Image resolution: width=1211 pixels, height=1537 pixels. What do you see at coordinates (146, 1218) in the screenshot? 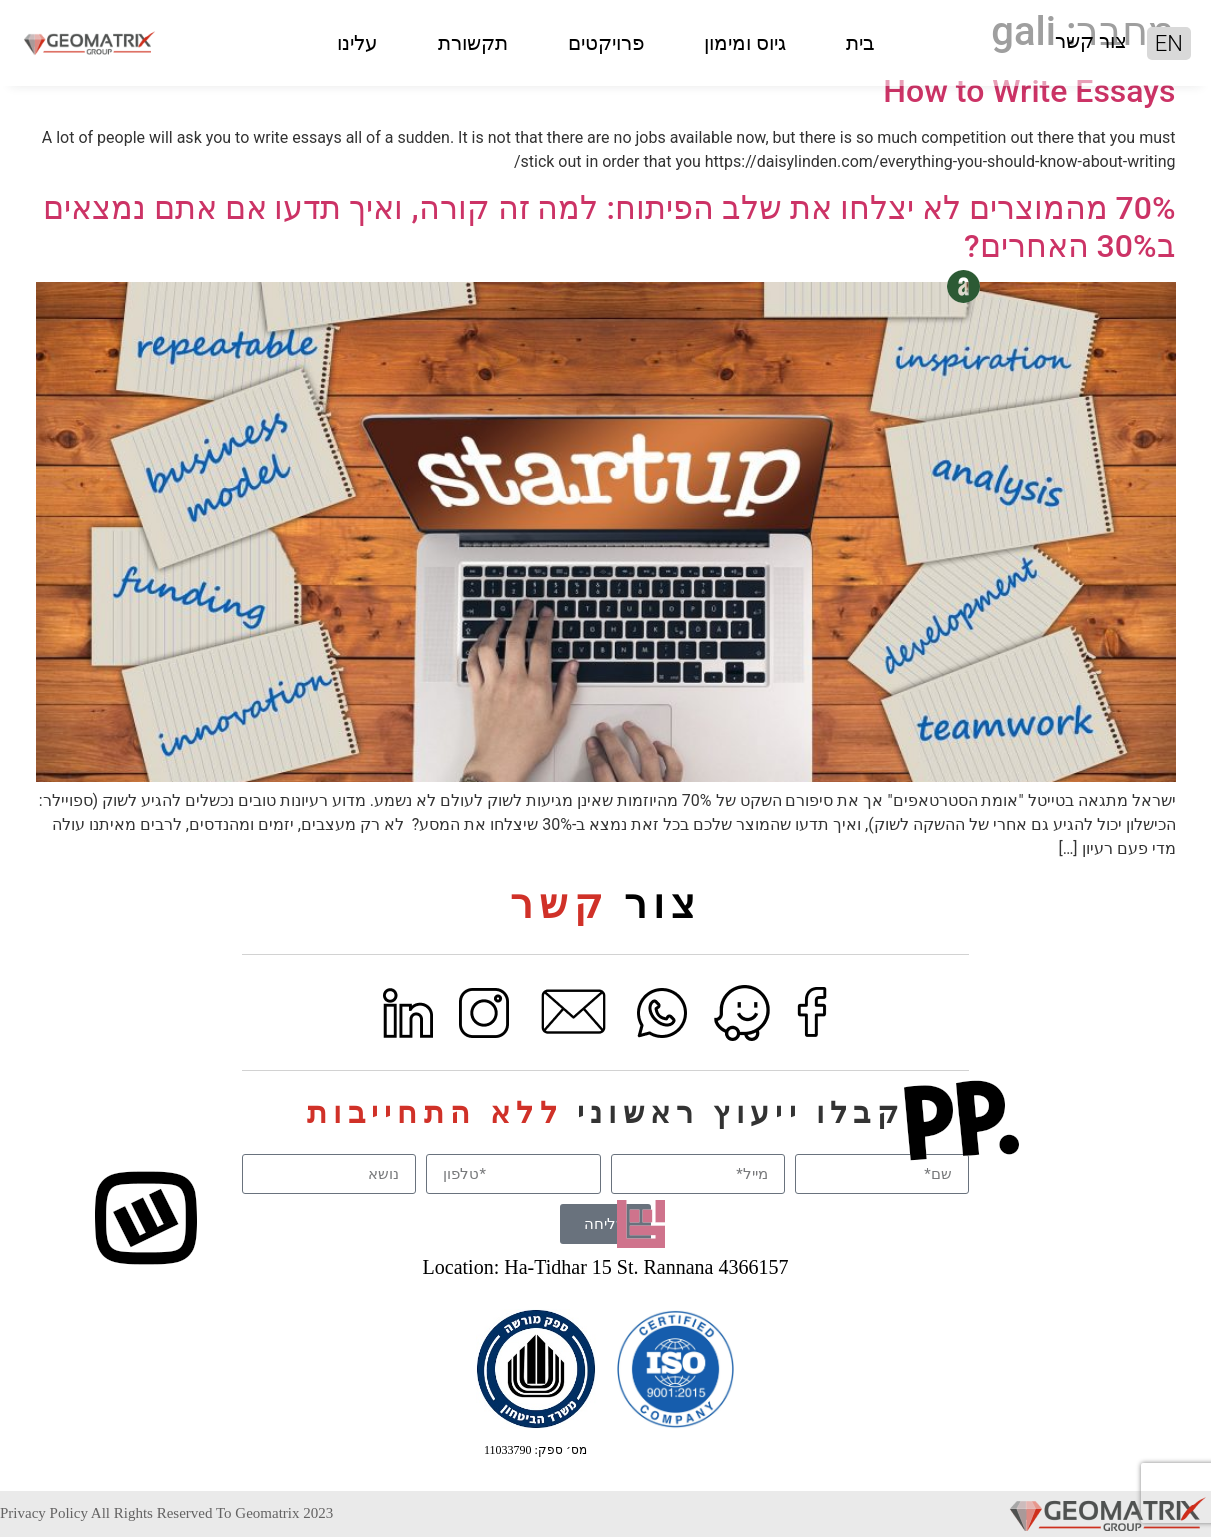
I see `open the Wykop app` at bounding box center [146, 1218].